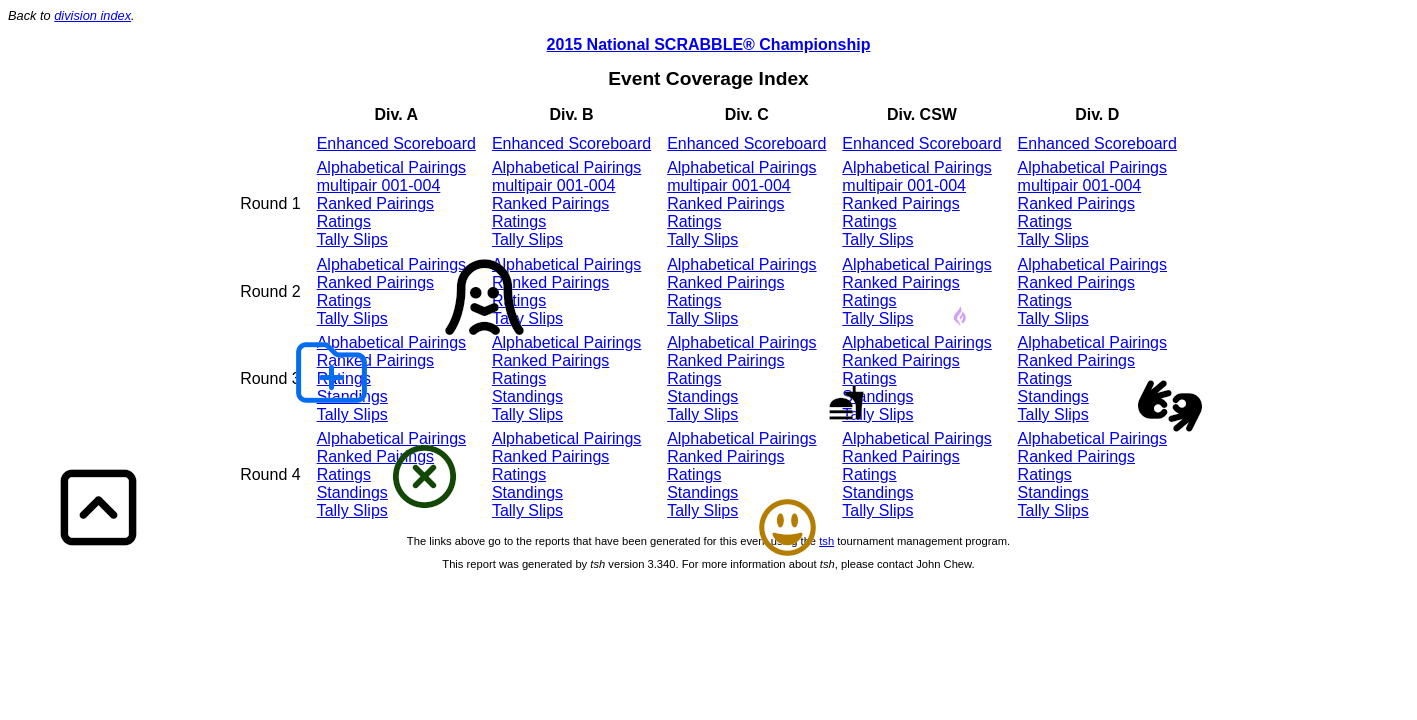 The width and height of the screenshot is (1417, 720). Describe the element at coordinates (98, 507) in the screenshot. I see `collapse or minimize a section` at that location.